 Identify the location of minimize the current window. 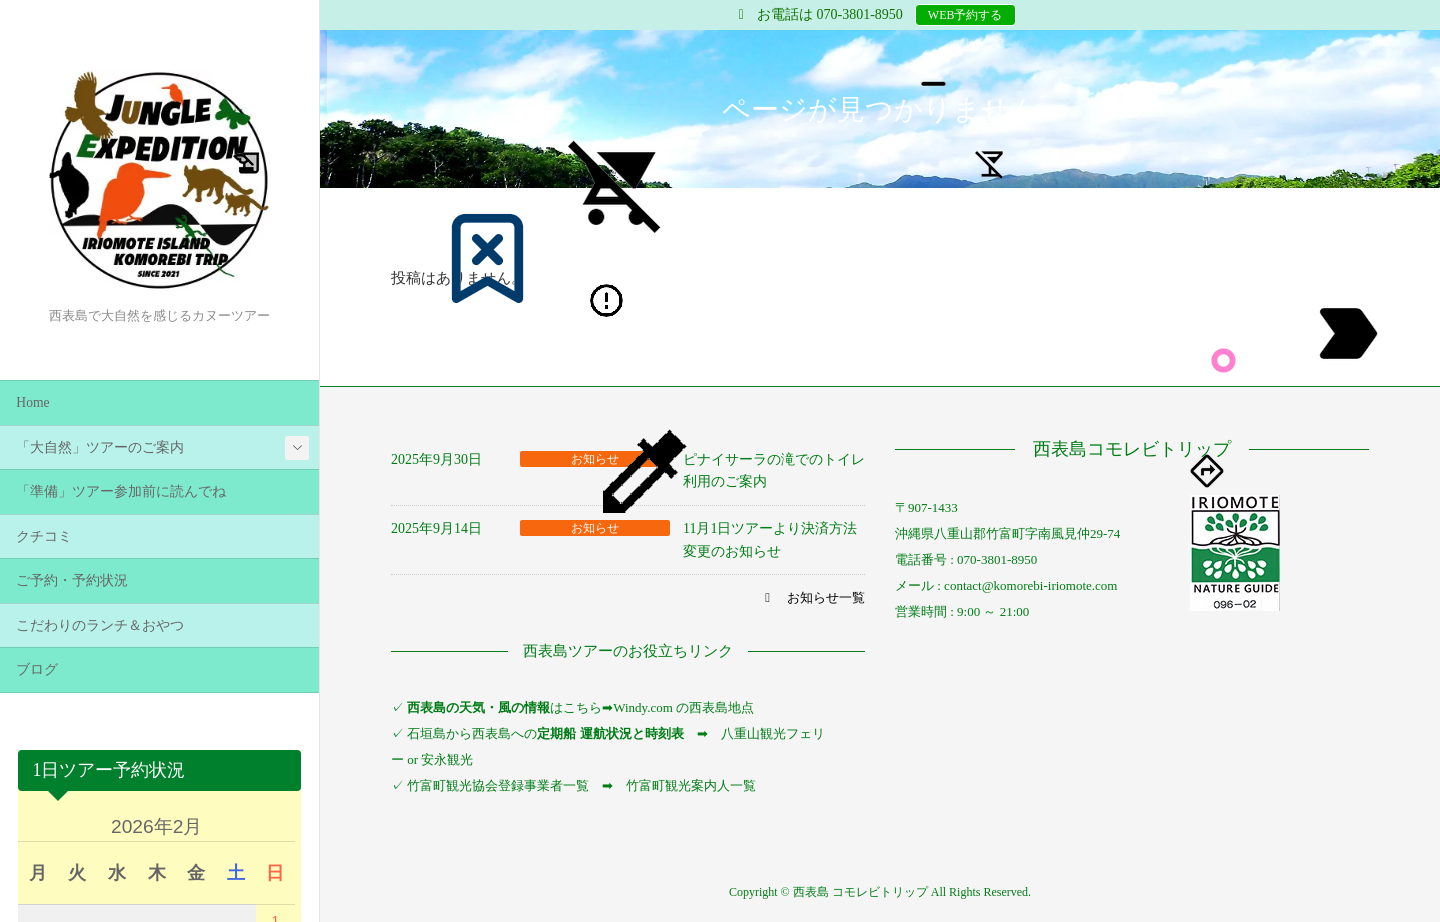
(933, 67).